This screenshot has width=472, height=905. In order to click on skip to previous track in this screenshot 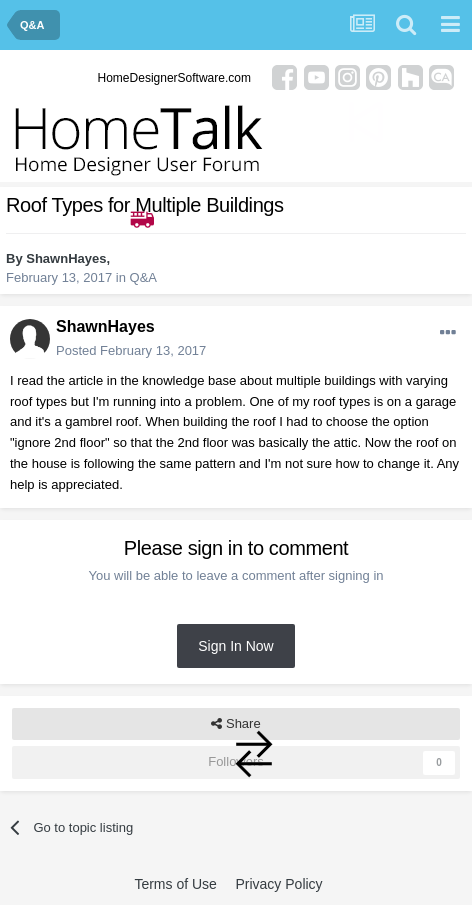, I will do `click(366, 122)`.